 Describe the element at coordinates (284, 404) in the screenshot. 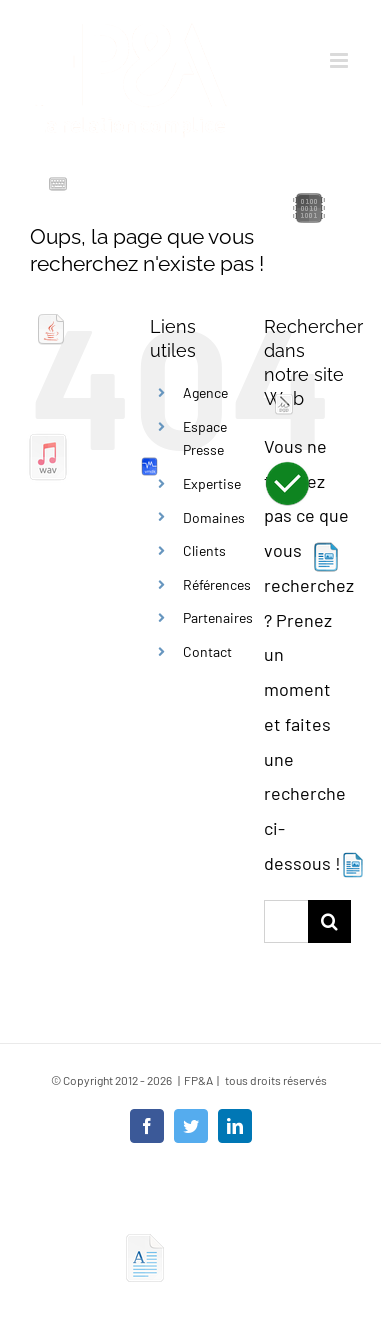

I see `a PGP signature file for verifying authenticity` at that location.